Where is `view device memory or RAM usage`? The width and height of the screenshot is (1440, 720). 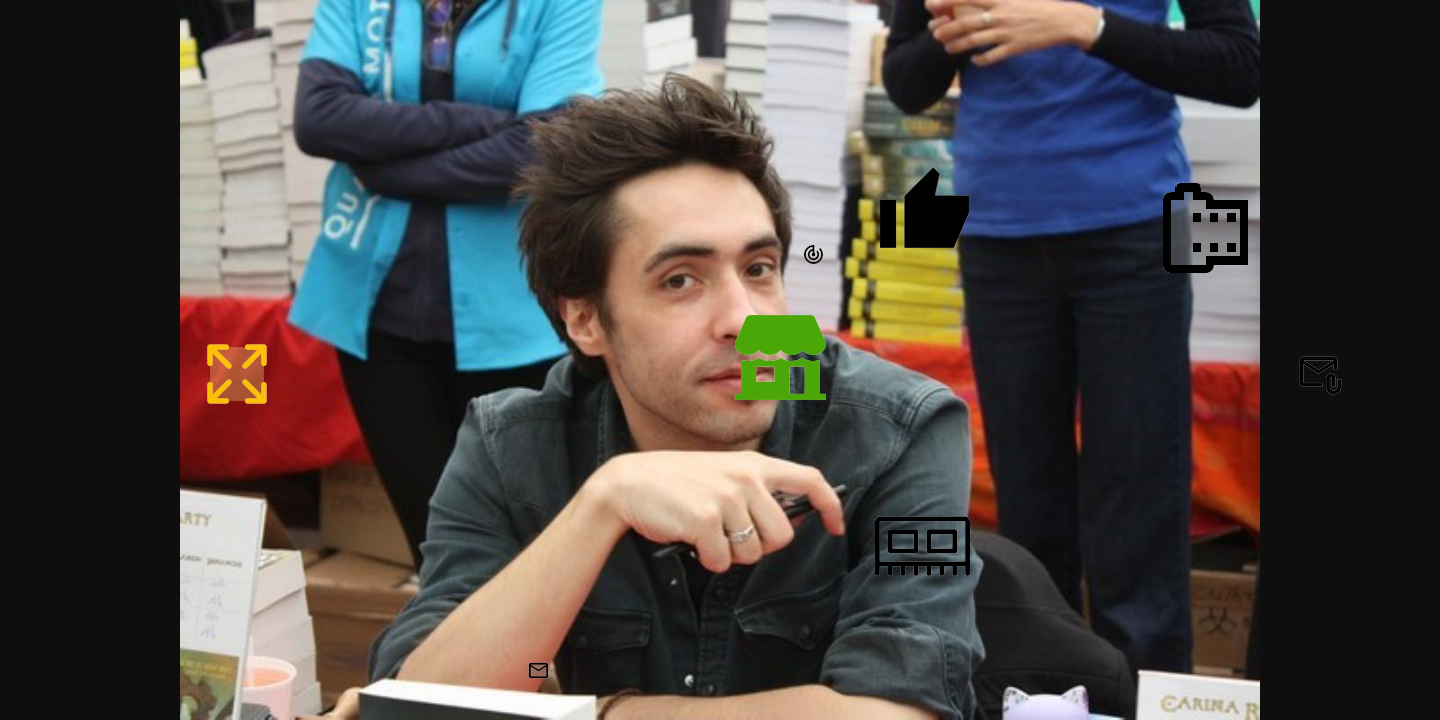 view device memory or RAM usage is located at coordinates (922, 544).